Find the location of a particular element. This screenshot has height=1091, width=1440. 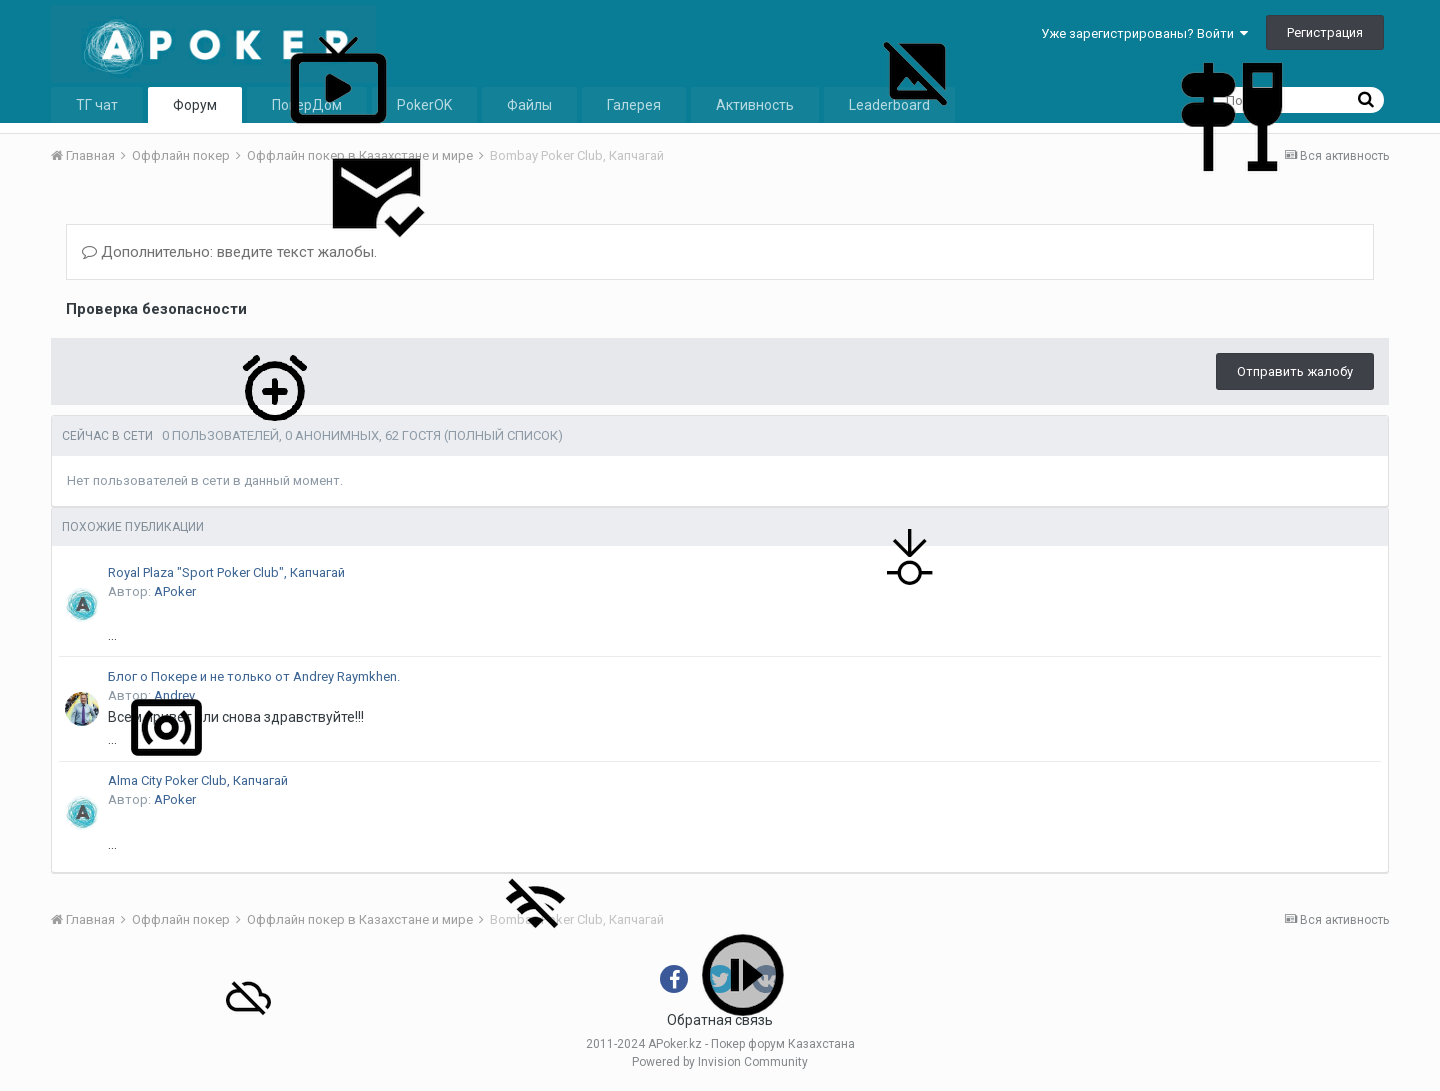

add a new alarm is located at coordinates (275, 388).